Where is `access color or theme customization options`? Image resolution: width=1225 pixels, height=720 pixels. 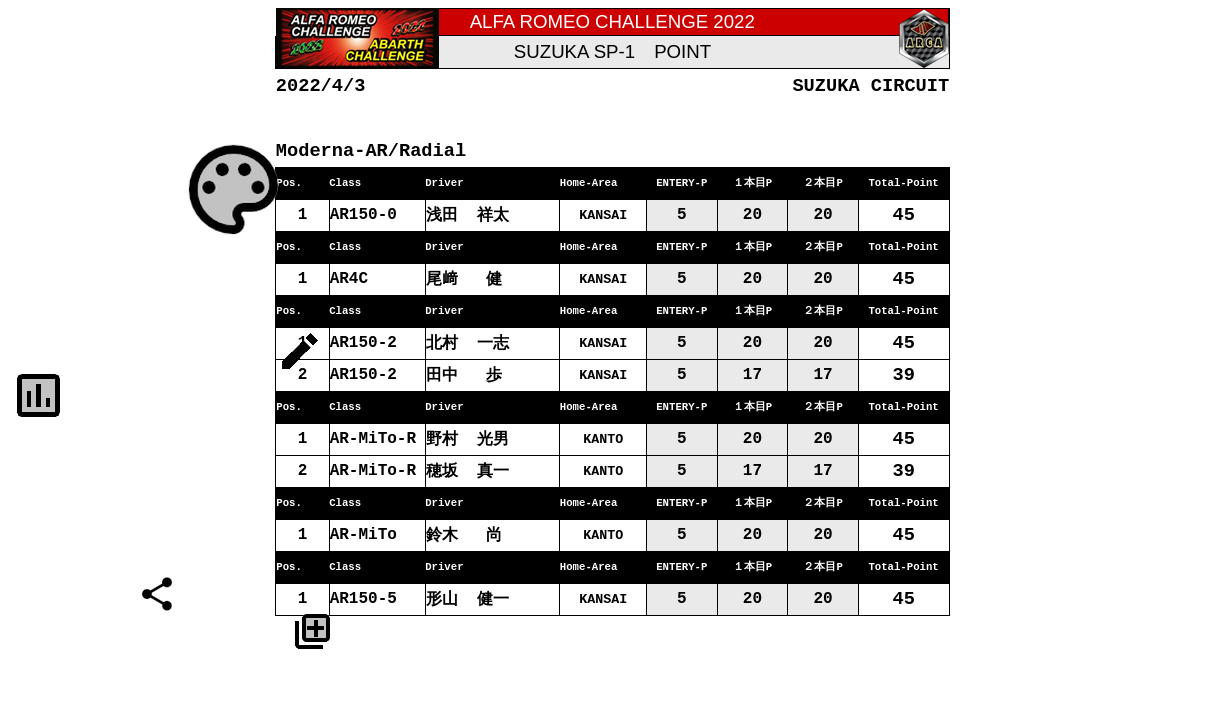
access color or theme customization options is located at coordinates (233, 189).